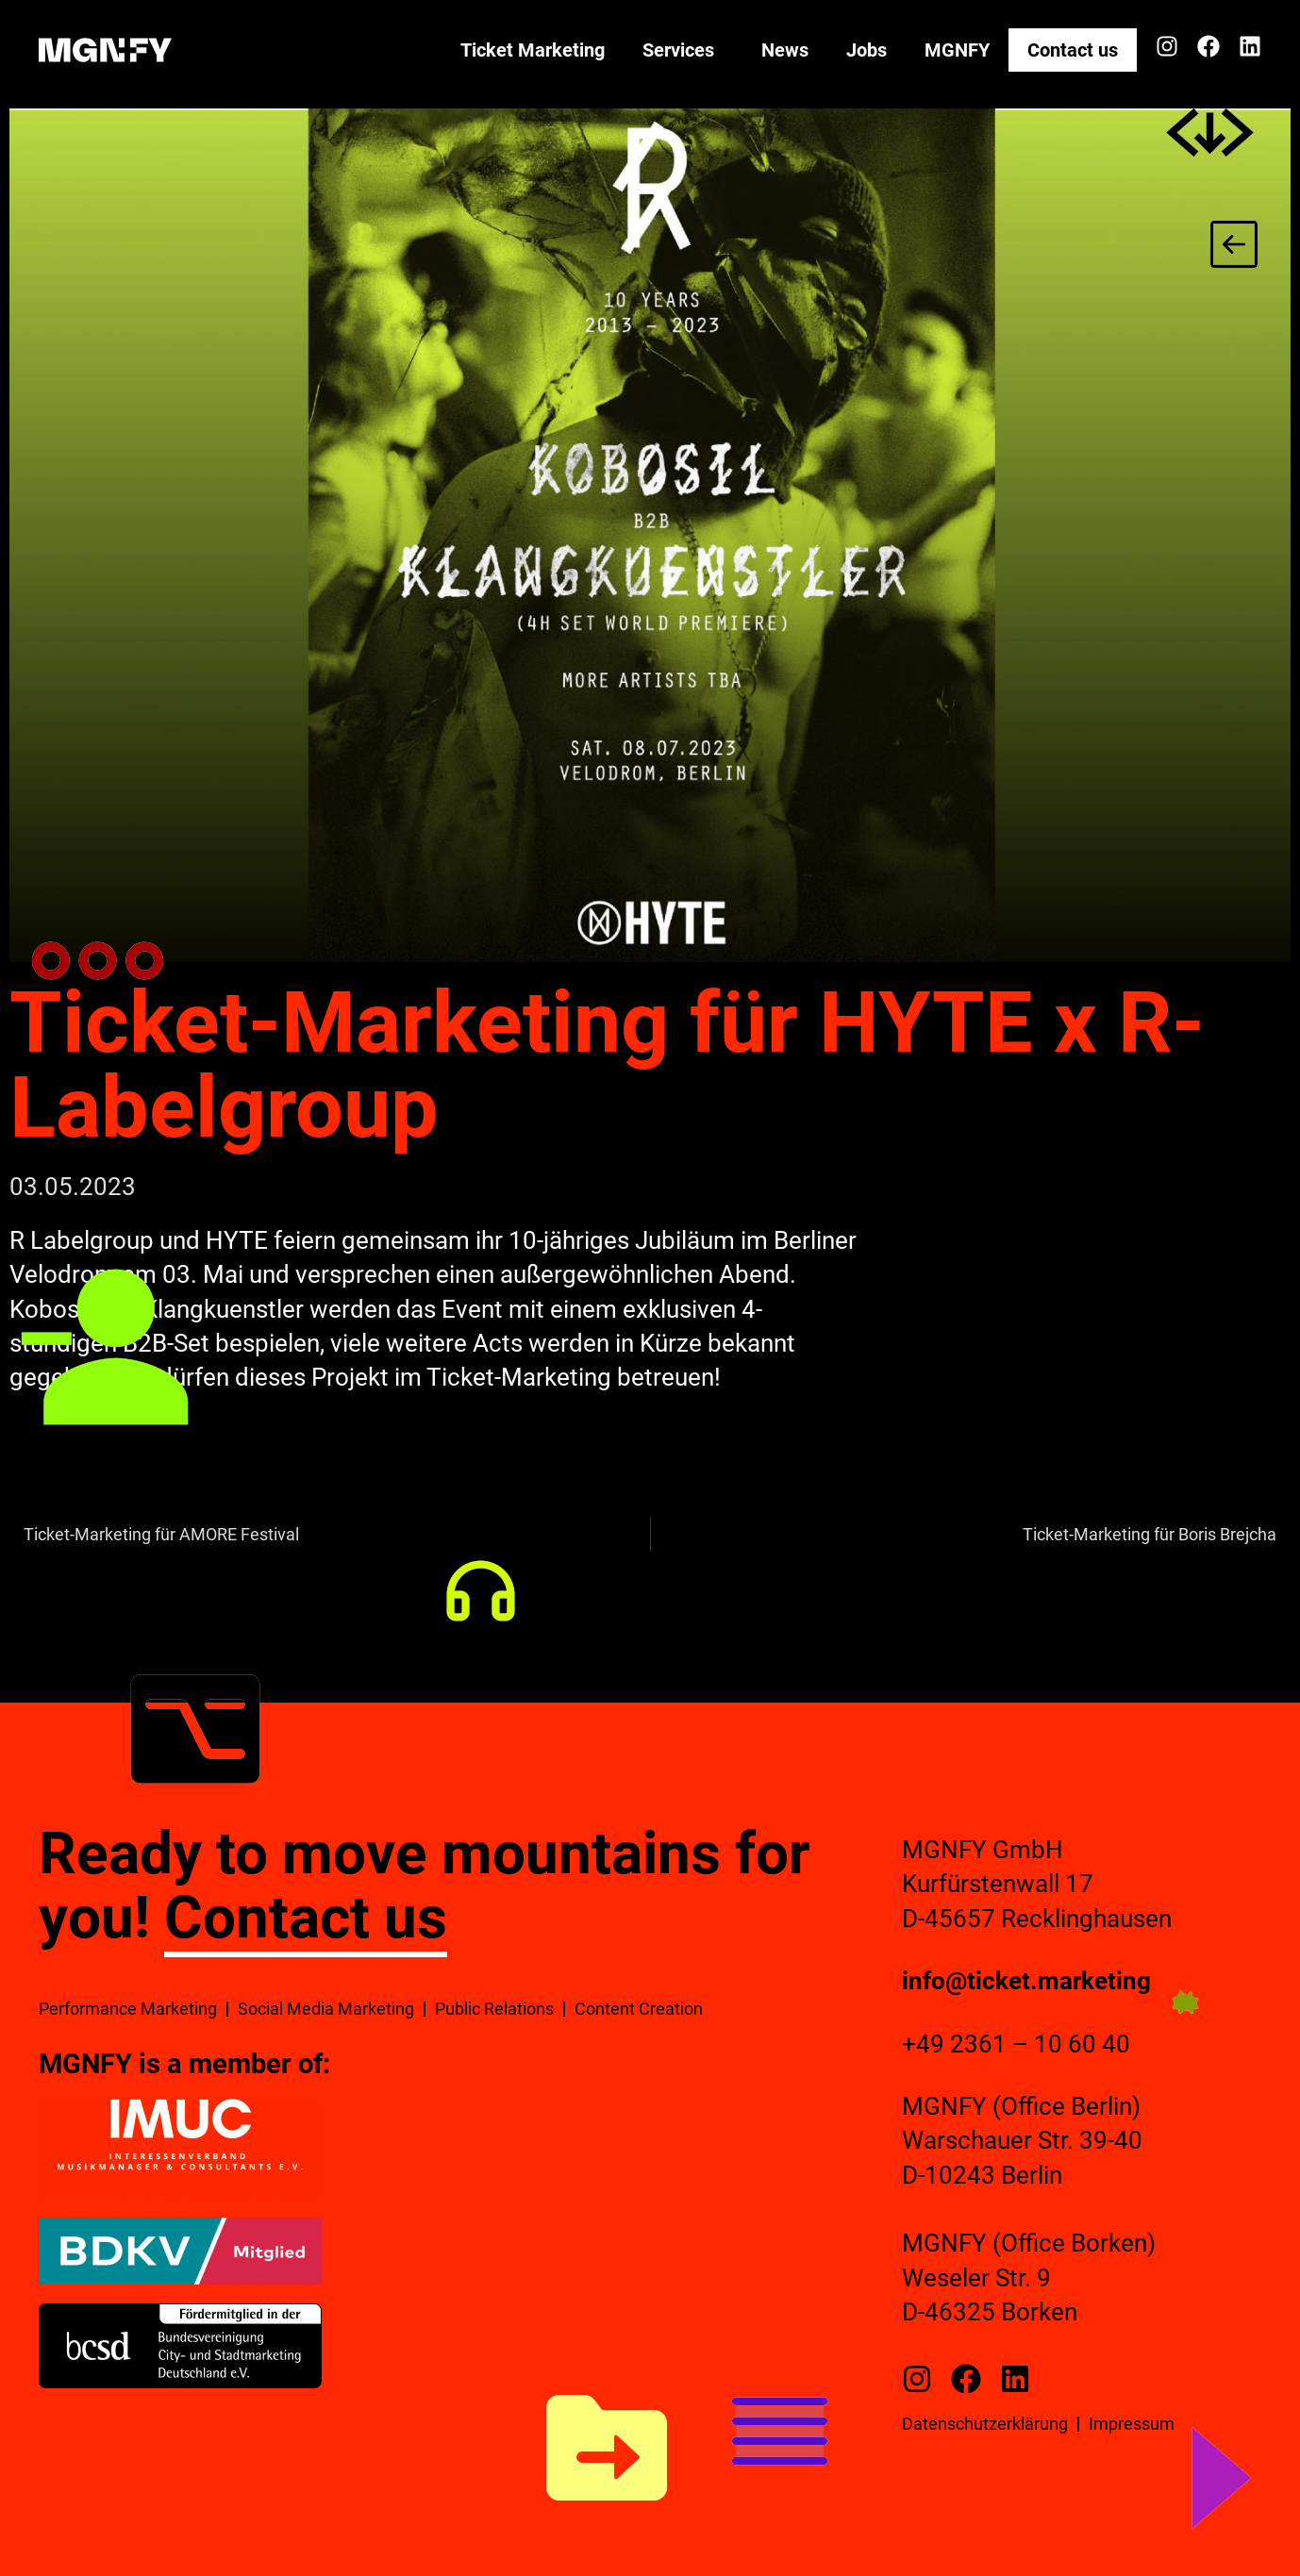  Describe the element at coordinates (1185, 2002) in the screenshot. I see `indicates an explosion or impact event` at that location.